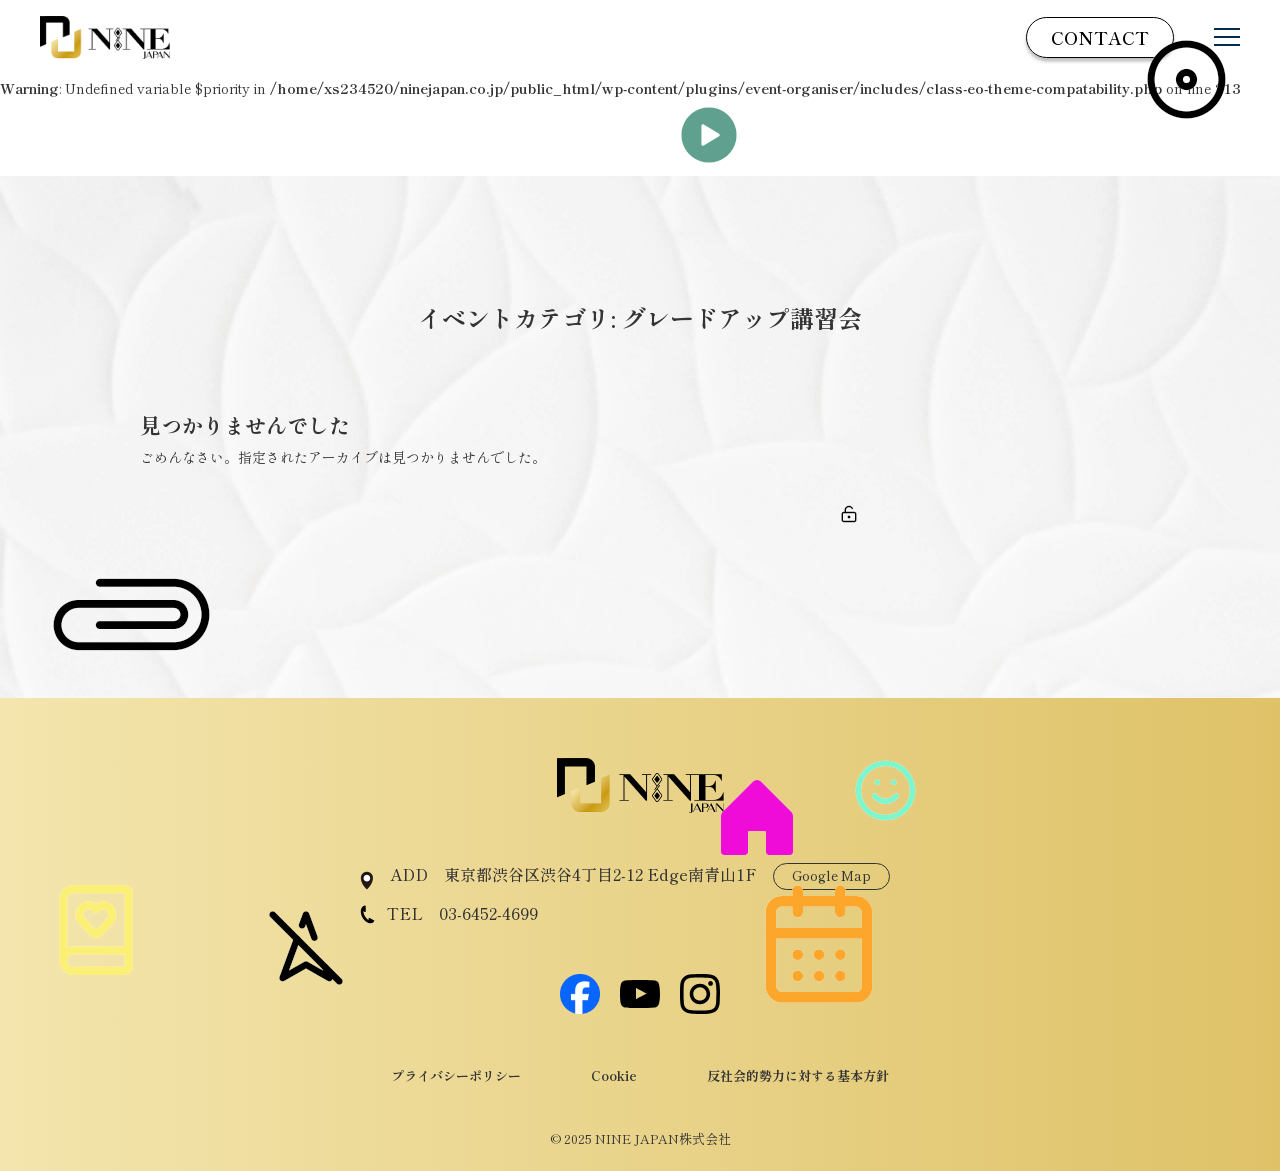 The width and height of the screenshot is (1280, 1171). What do you see at coordinates (306, 948) in the screenshot?
I see `disable navigation or GPS tracking` at bounding box center [306, 948].